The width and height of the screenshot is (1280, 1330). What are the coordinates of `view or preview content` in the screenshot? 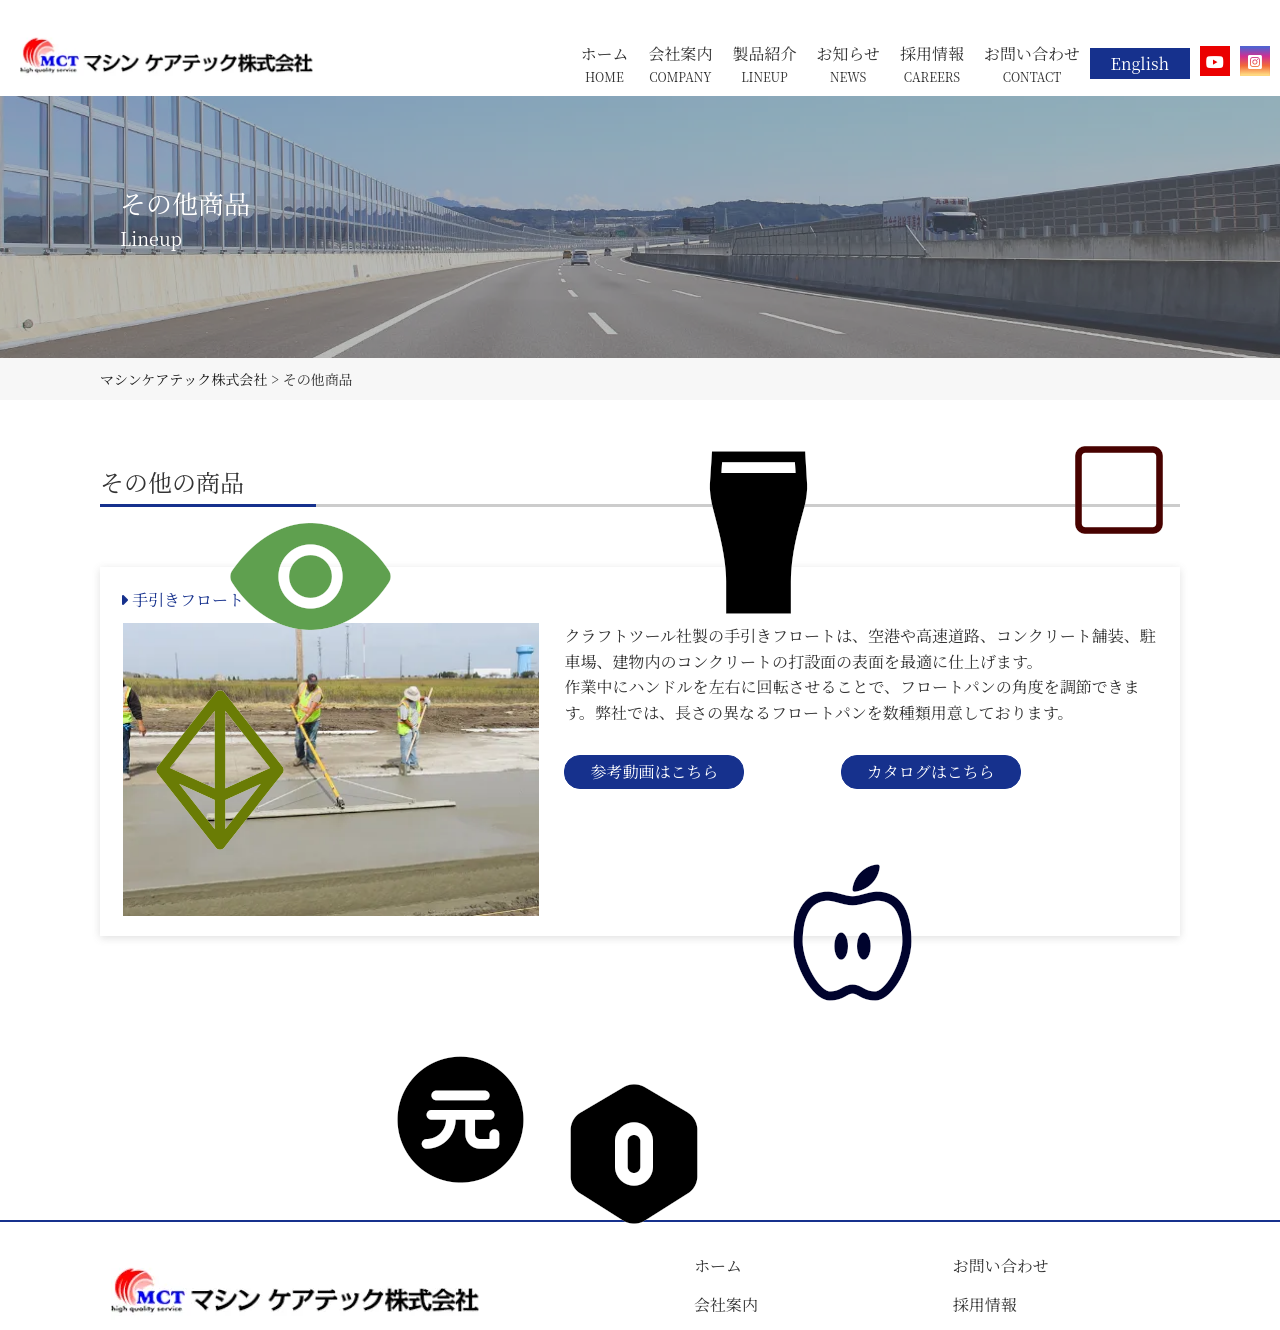 It's located at (310, 576).